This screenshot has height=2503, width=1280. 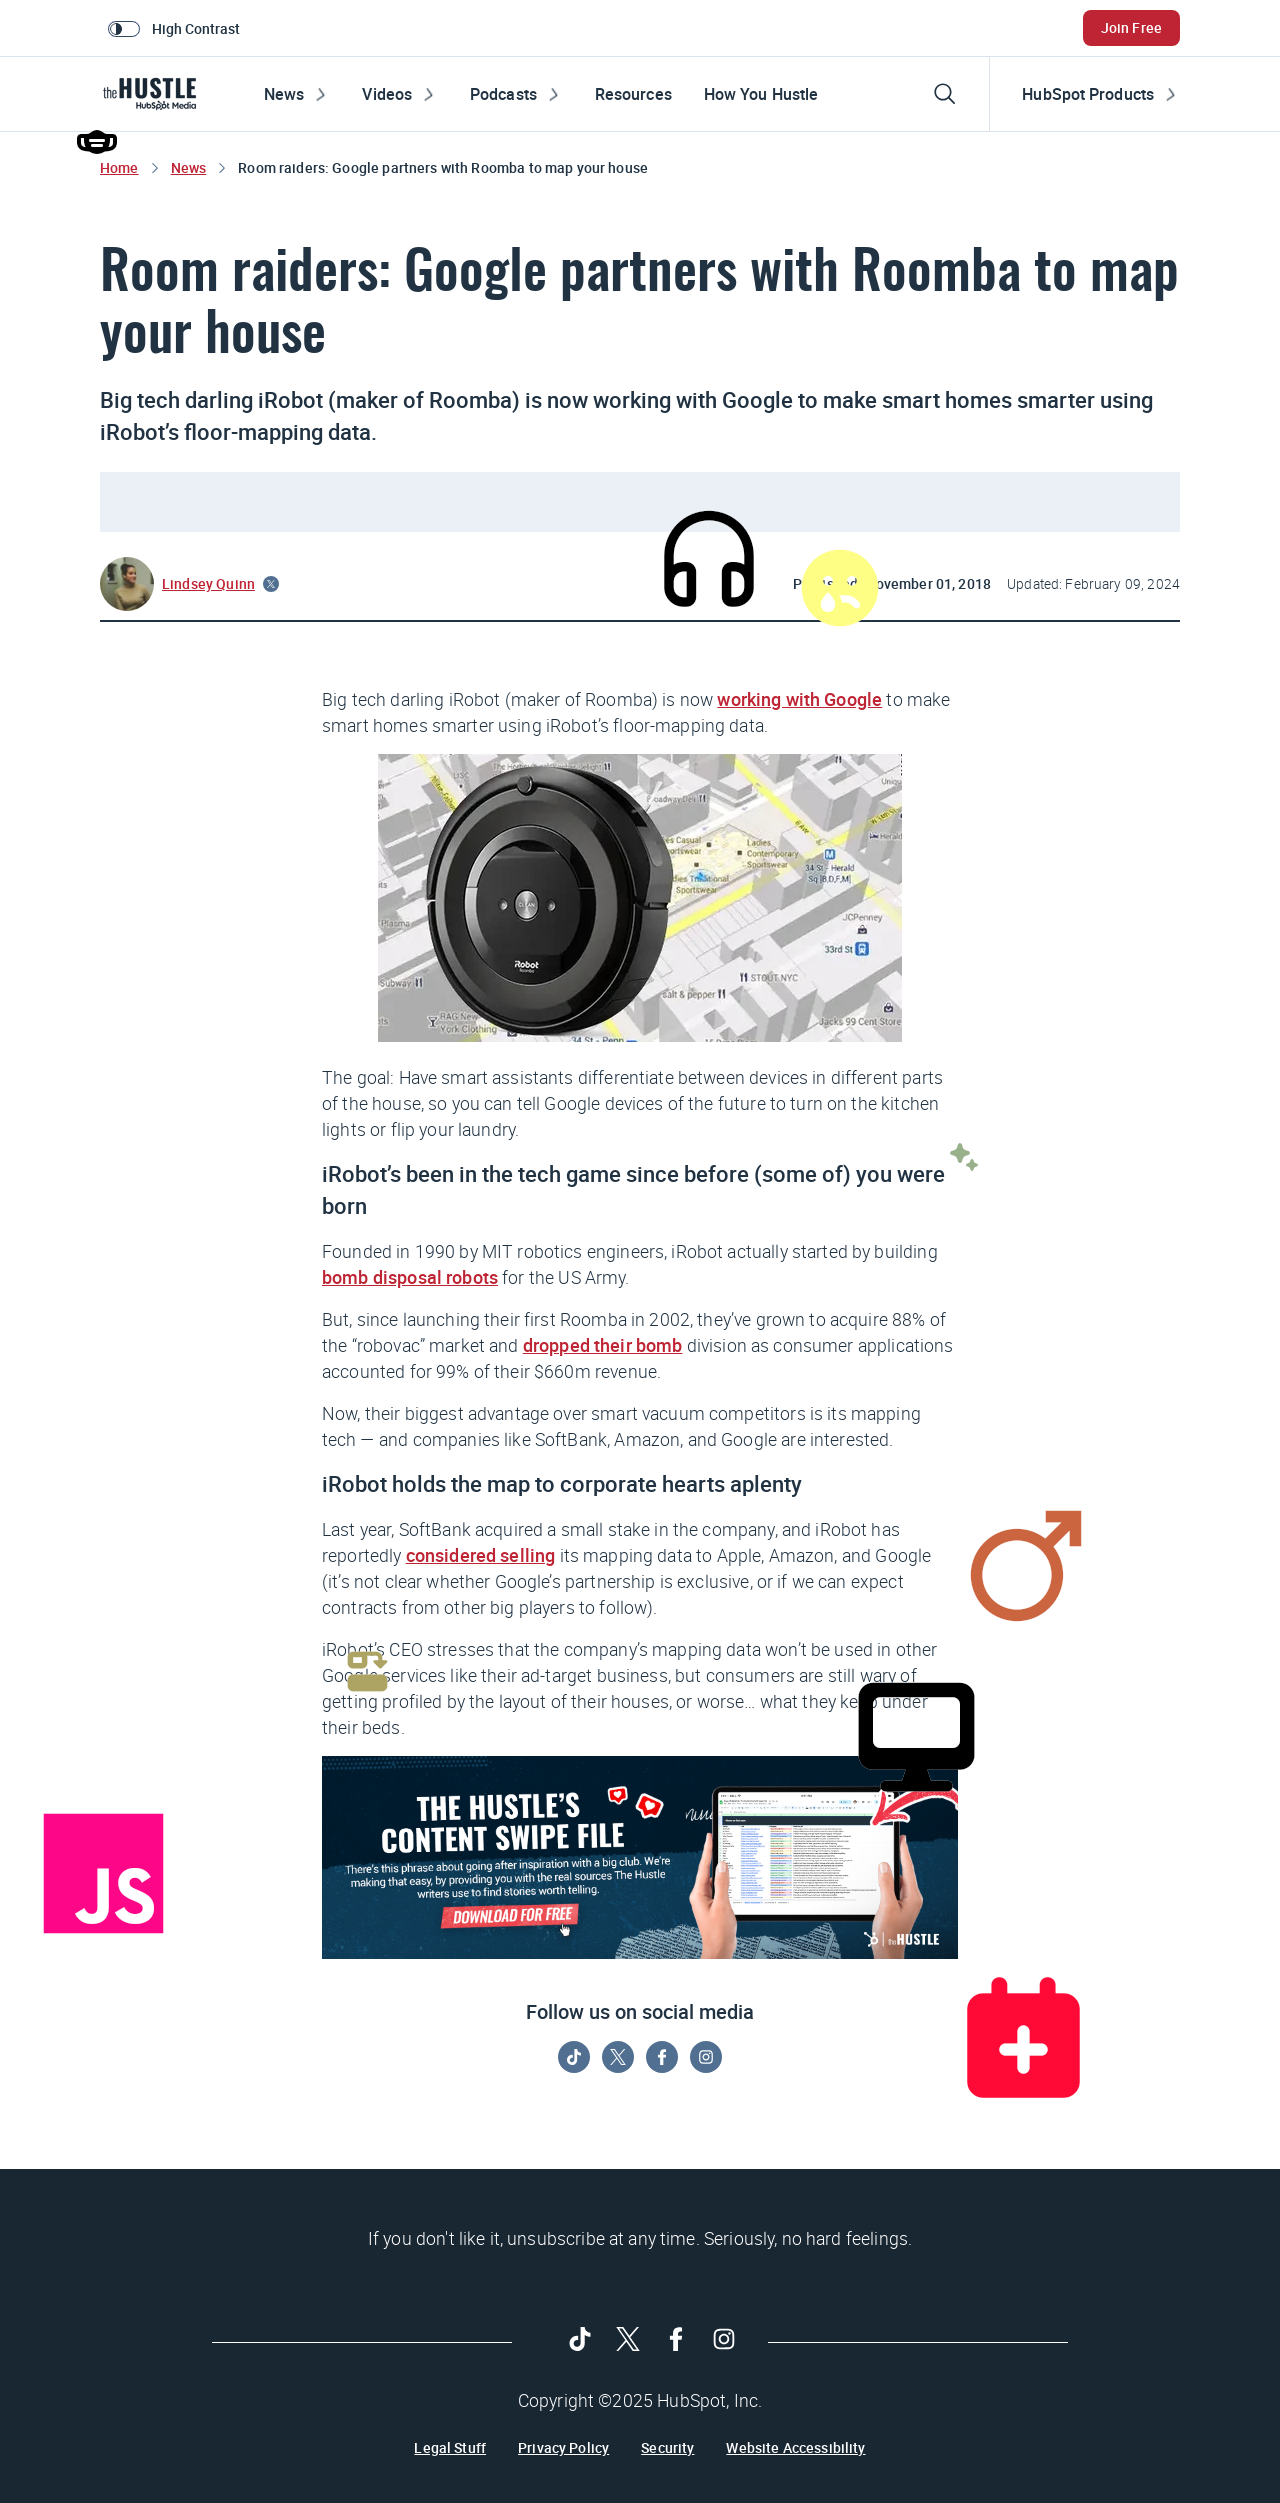 What do you see at coordinates (964, 1157) in the screenshot?
I see `indicates AI-generated or enhanced content` at bounding box center [964, 1157].